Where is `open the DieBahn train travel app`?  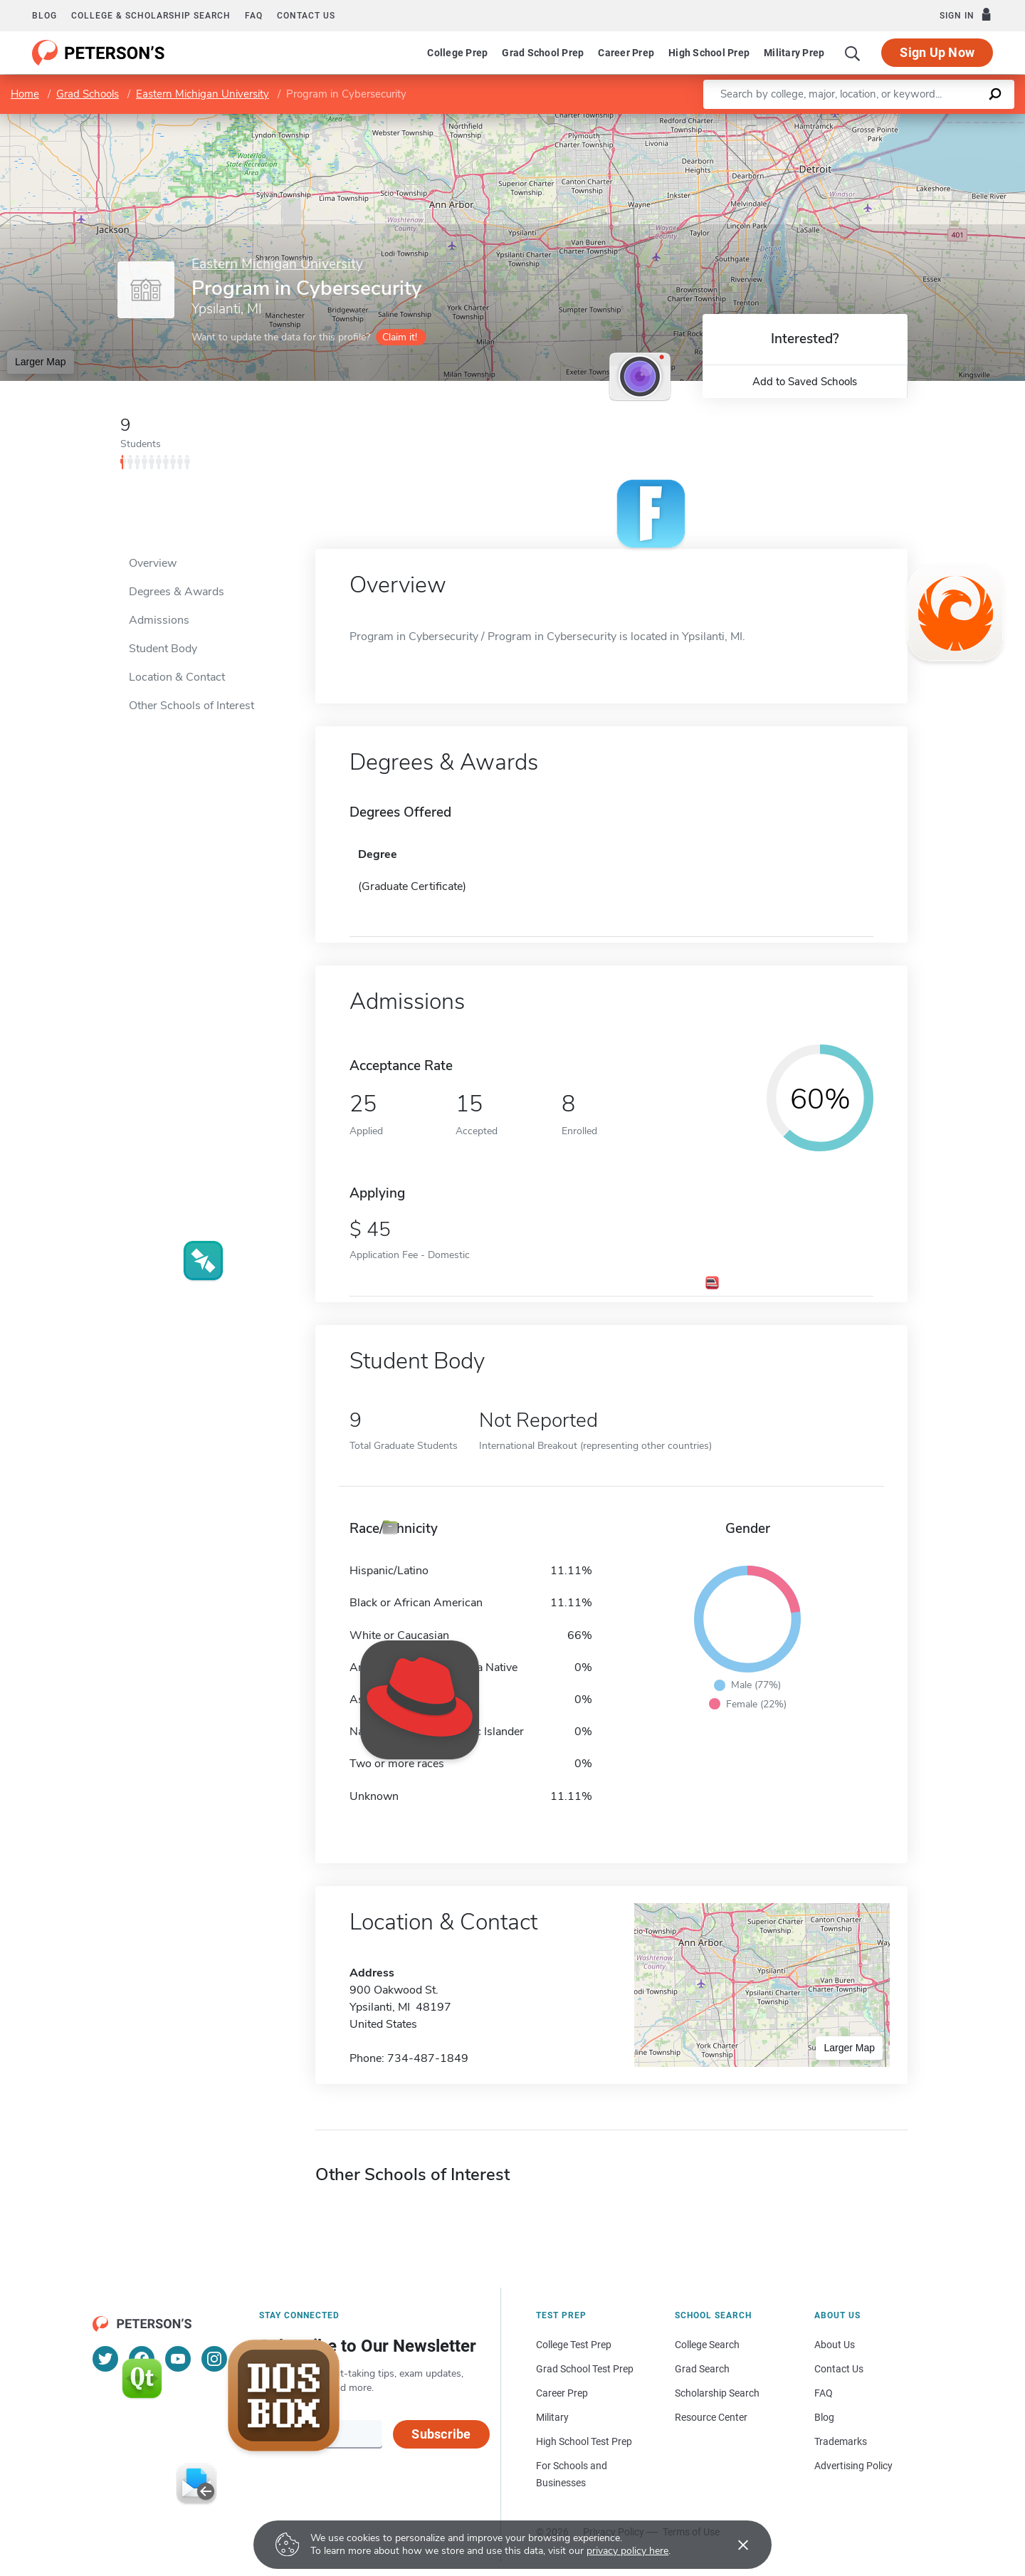 open the DieBahn train travel app is located at coordinates (712, 1282).